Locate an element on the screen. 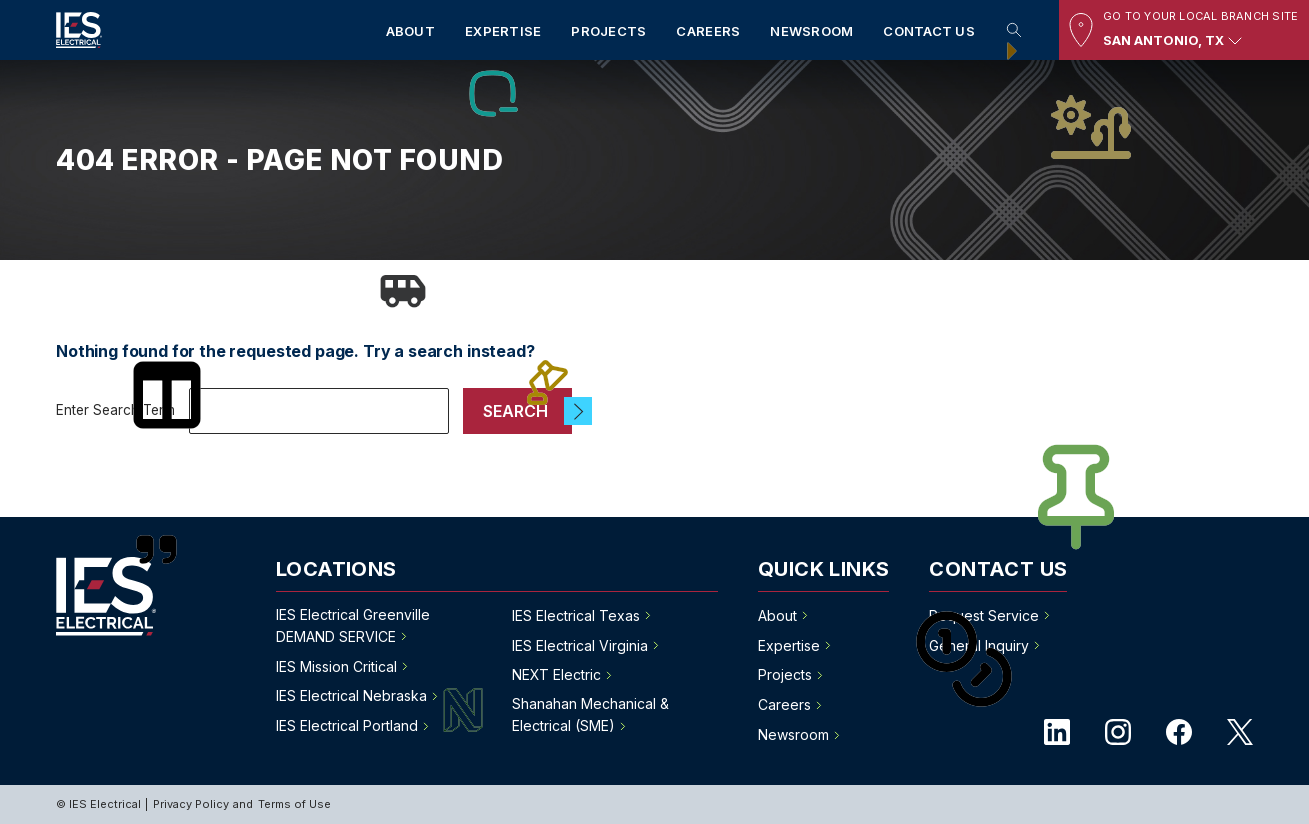 The height and width of the screenshot is (824, 1309). play media or start playback is located at coordinates (1012, 51).